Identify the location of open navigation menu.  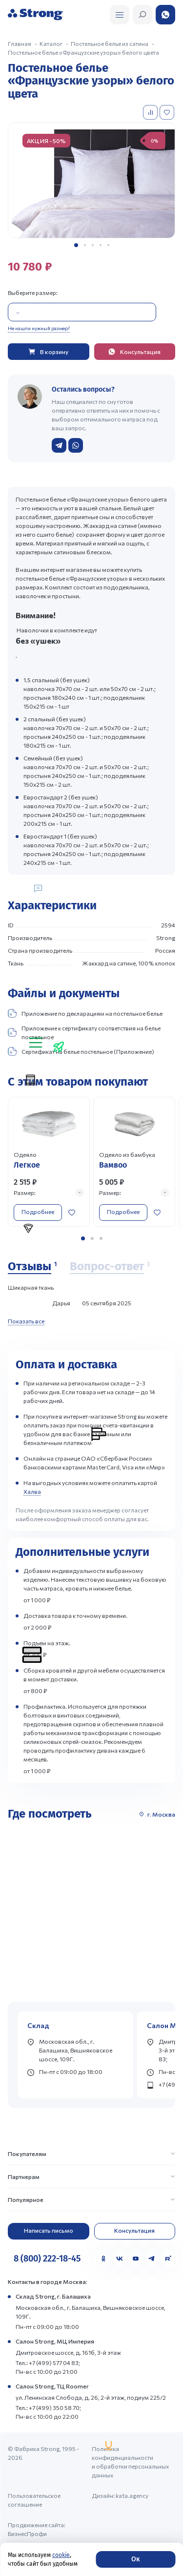
(36, 1043).